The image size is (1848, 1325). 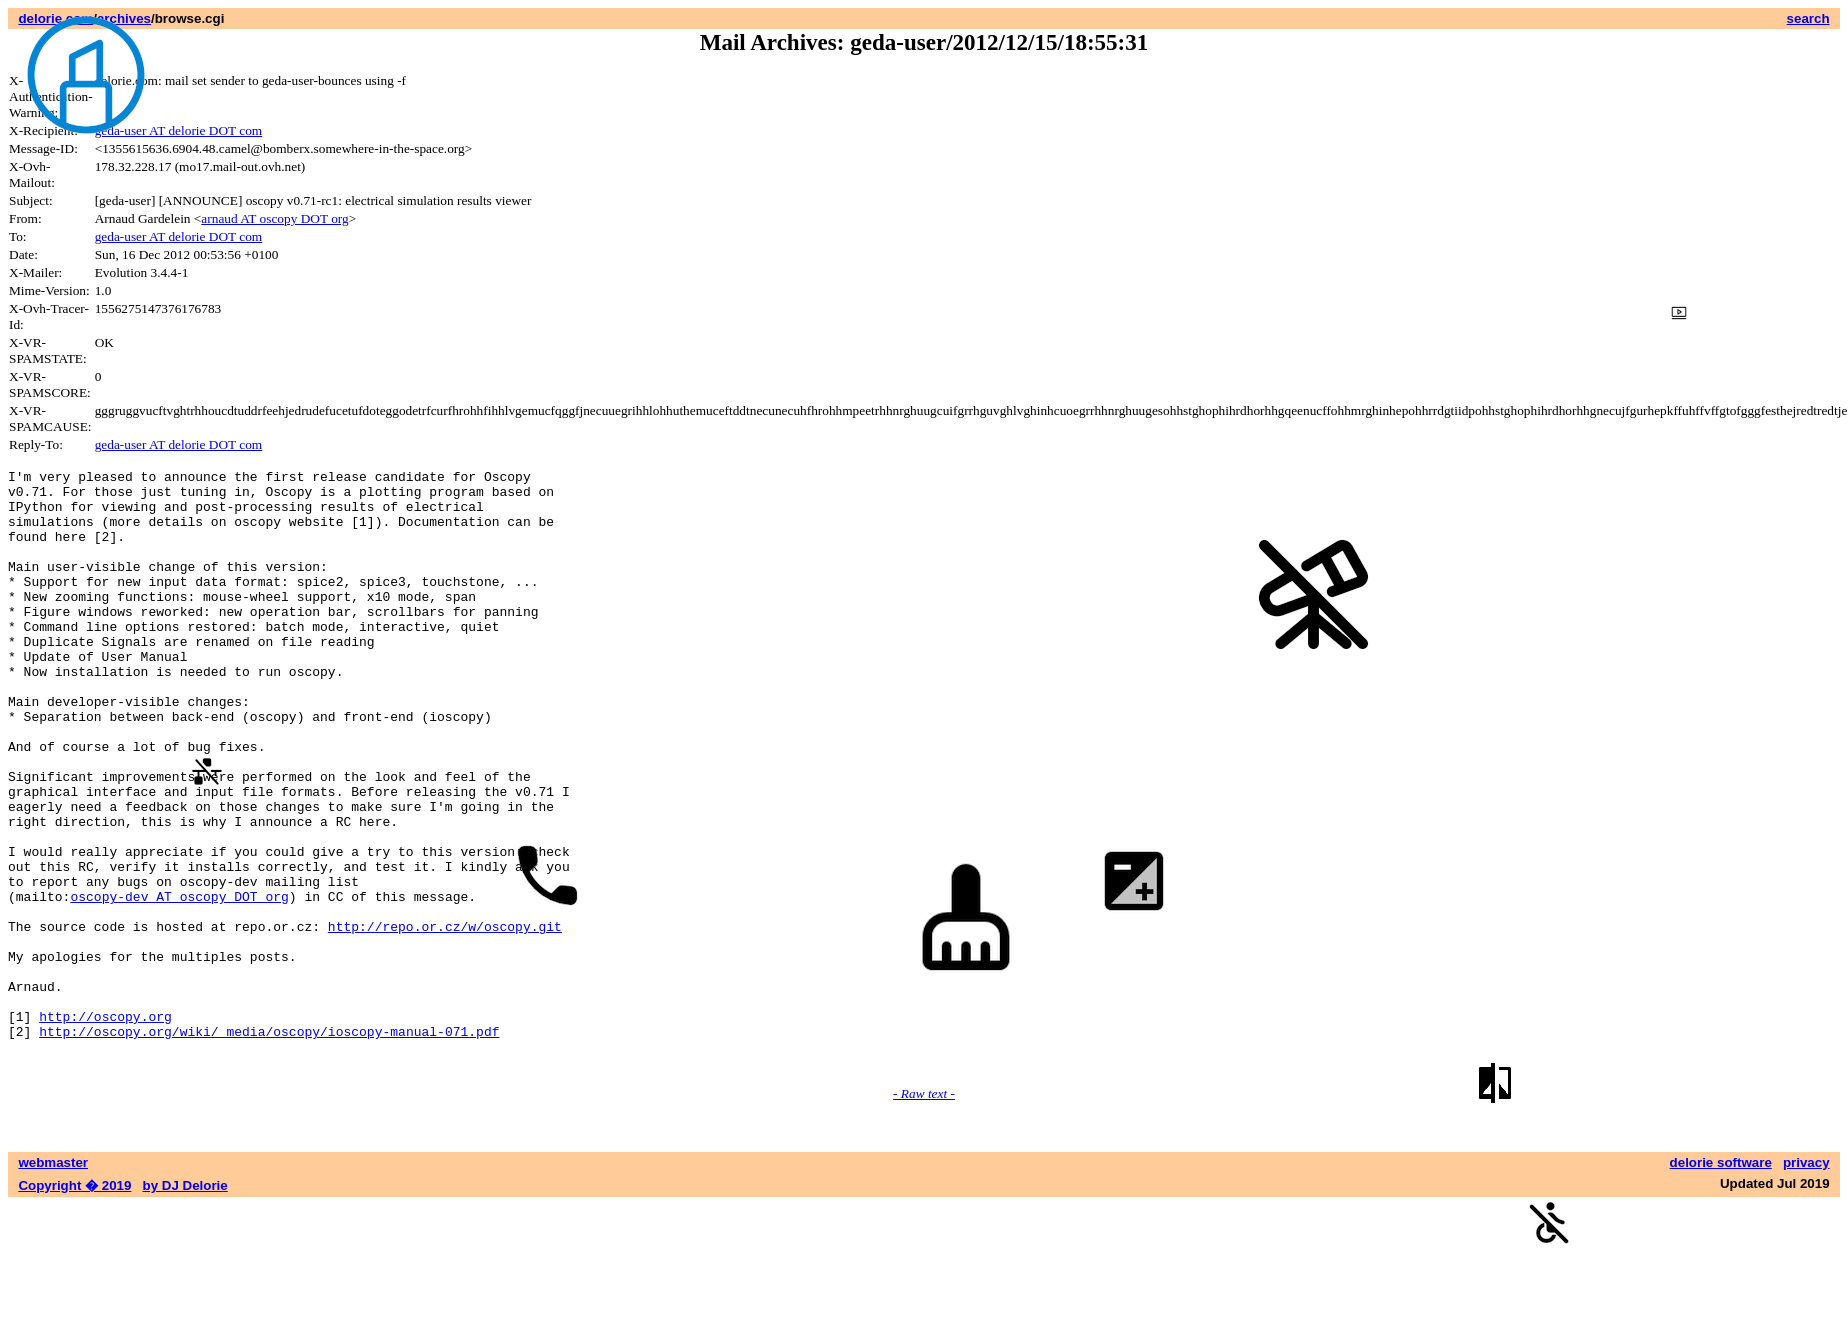 What do you see at coordinates (207, 772) in the screenshot?
I see `indicates network connection unavailable` at bounding box center [207, 772].